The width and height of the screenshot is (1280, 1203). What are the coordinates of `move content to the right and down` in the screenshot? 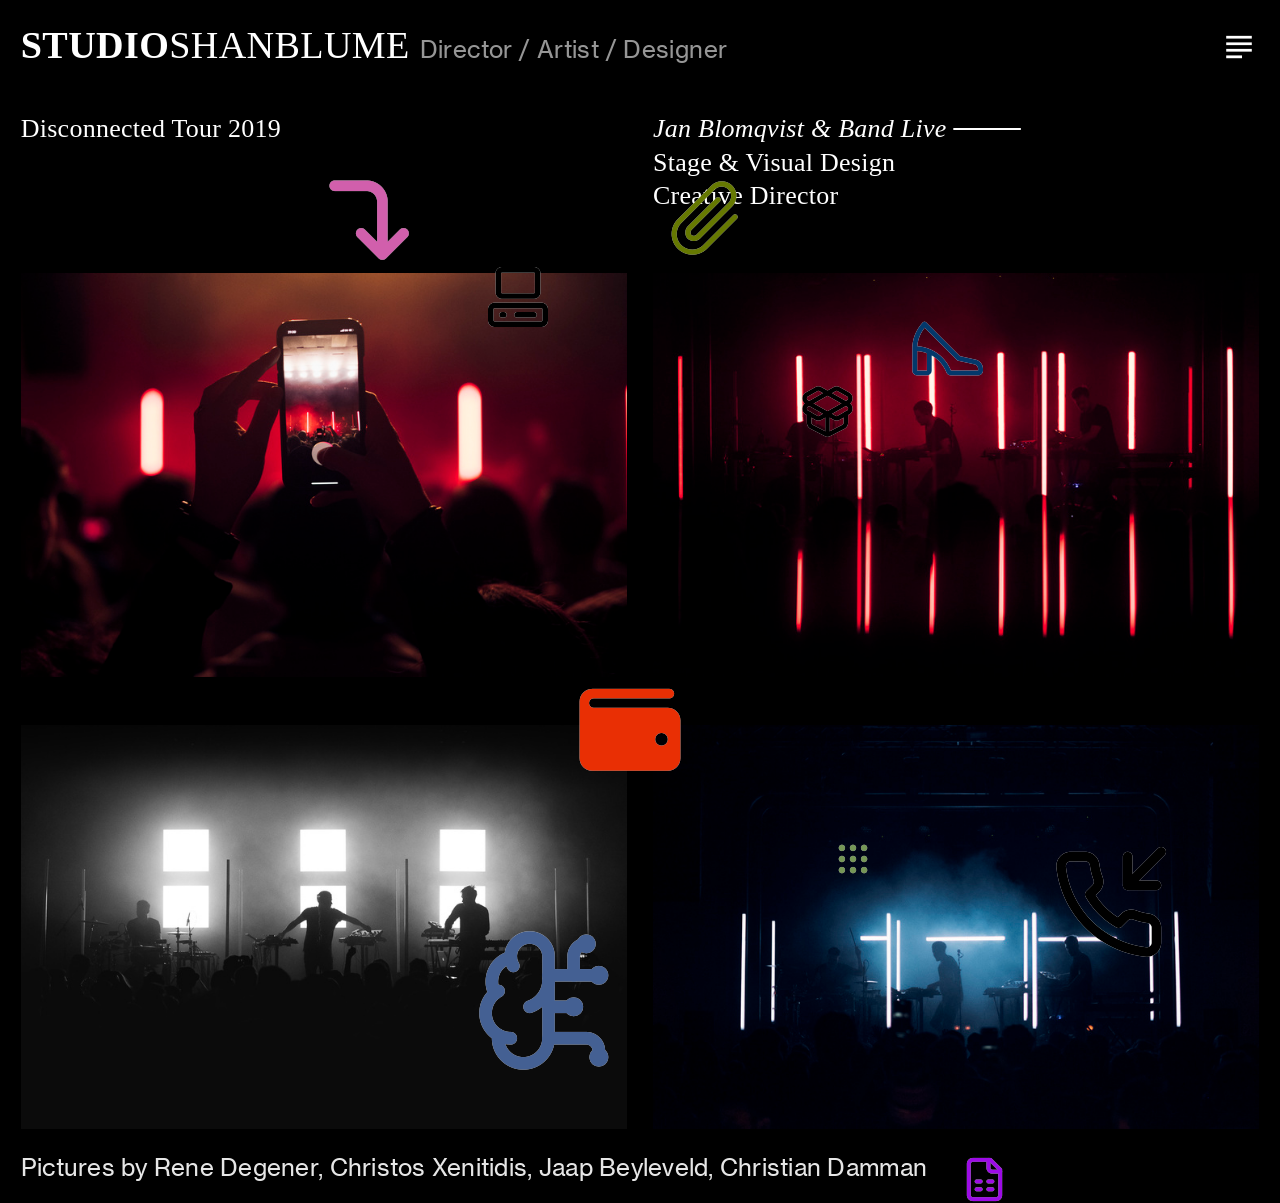 It's located at (366, 217).